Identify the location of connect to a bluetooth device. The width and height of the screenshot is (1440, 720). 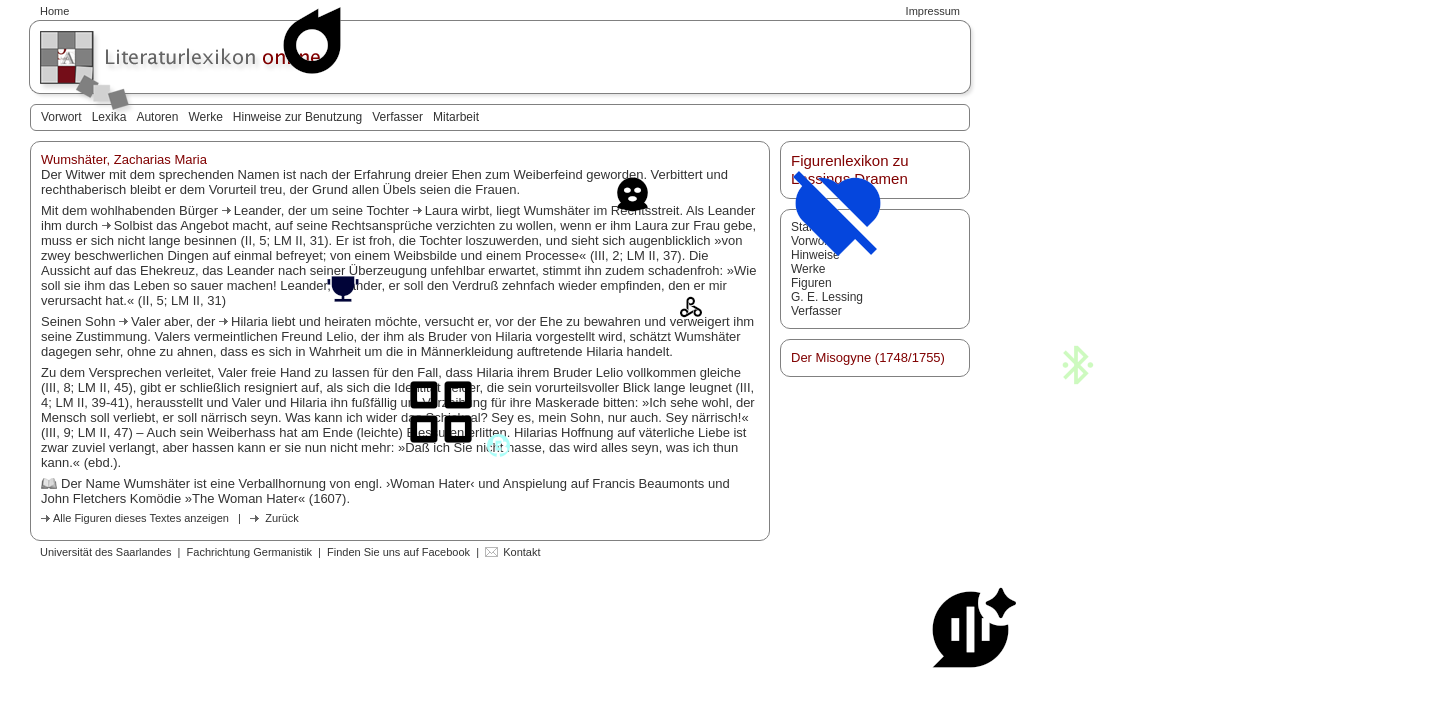
(1076, 365).